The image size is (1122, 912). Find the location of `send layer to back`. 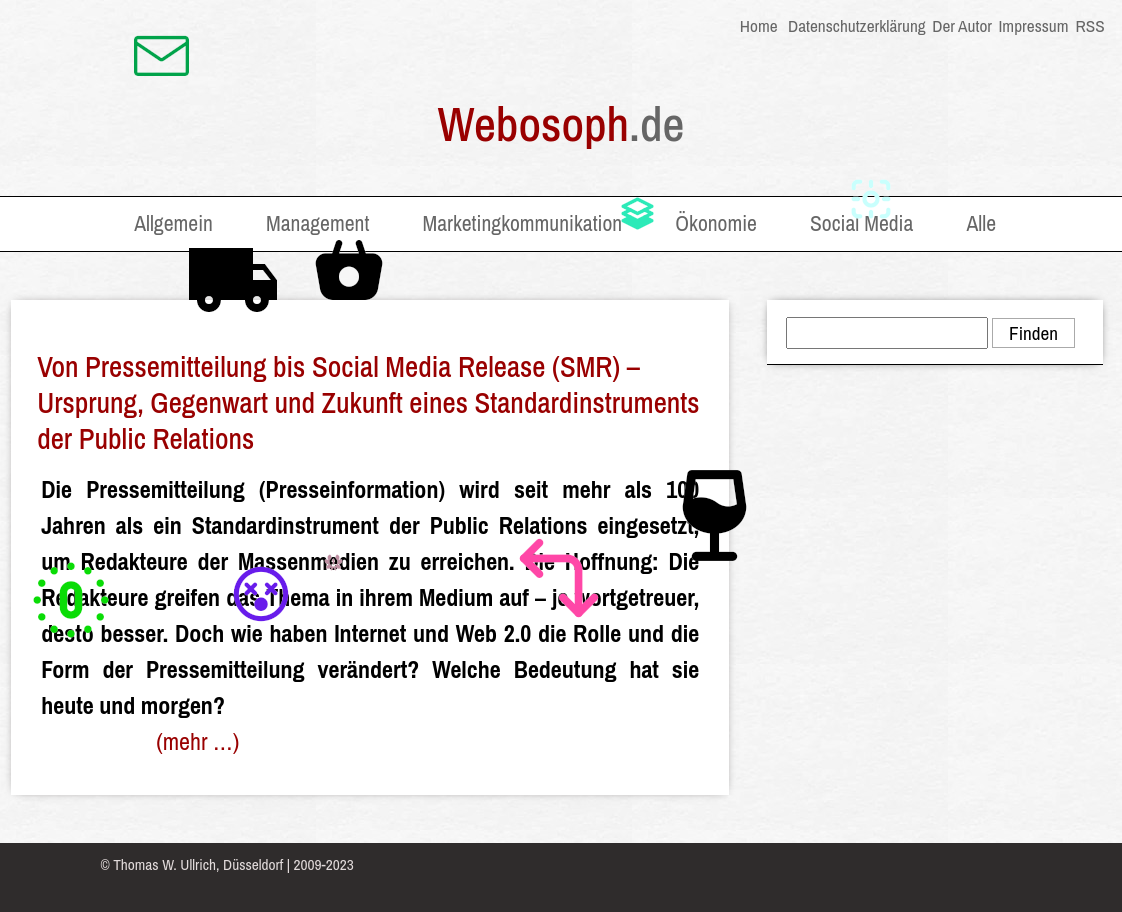

send layer to back is located at coordinates (637, 213).